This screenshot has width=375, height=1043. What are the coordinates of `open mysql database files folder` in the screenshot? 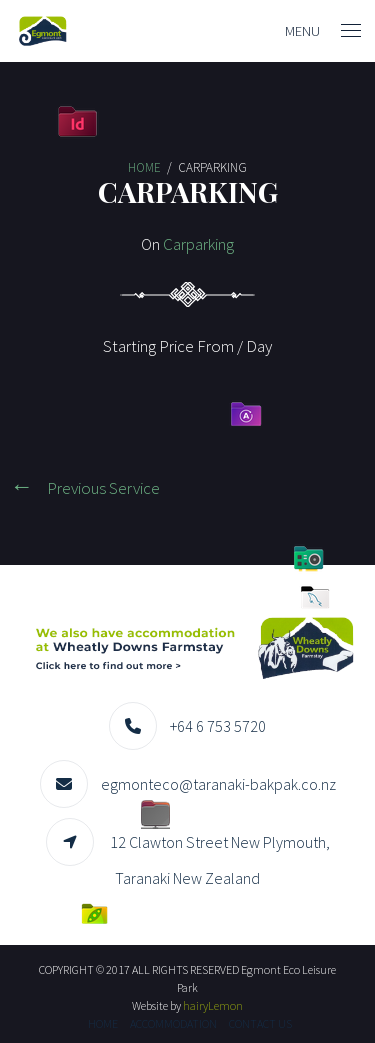 It's located at (315, 598).